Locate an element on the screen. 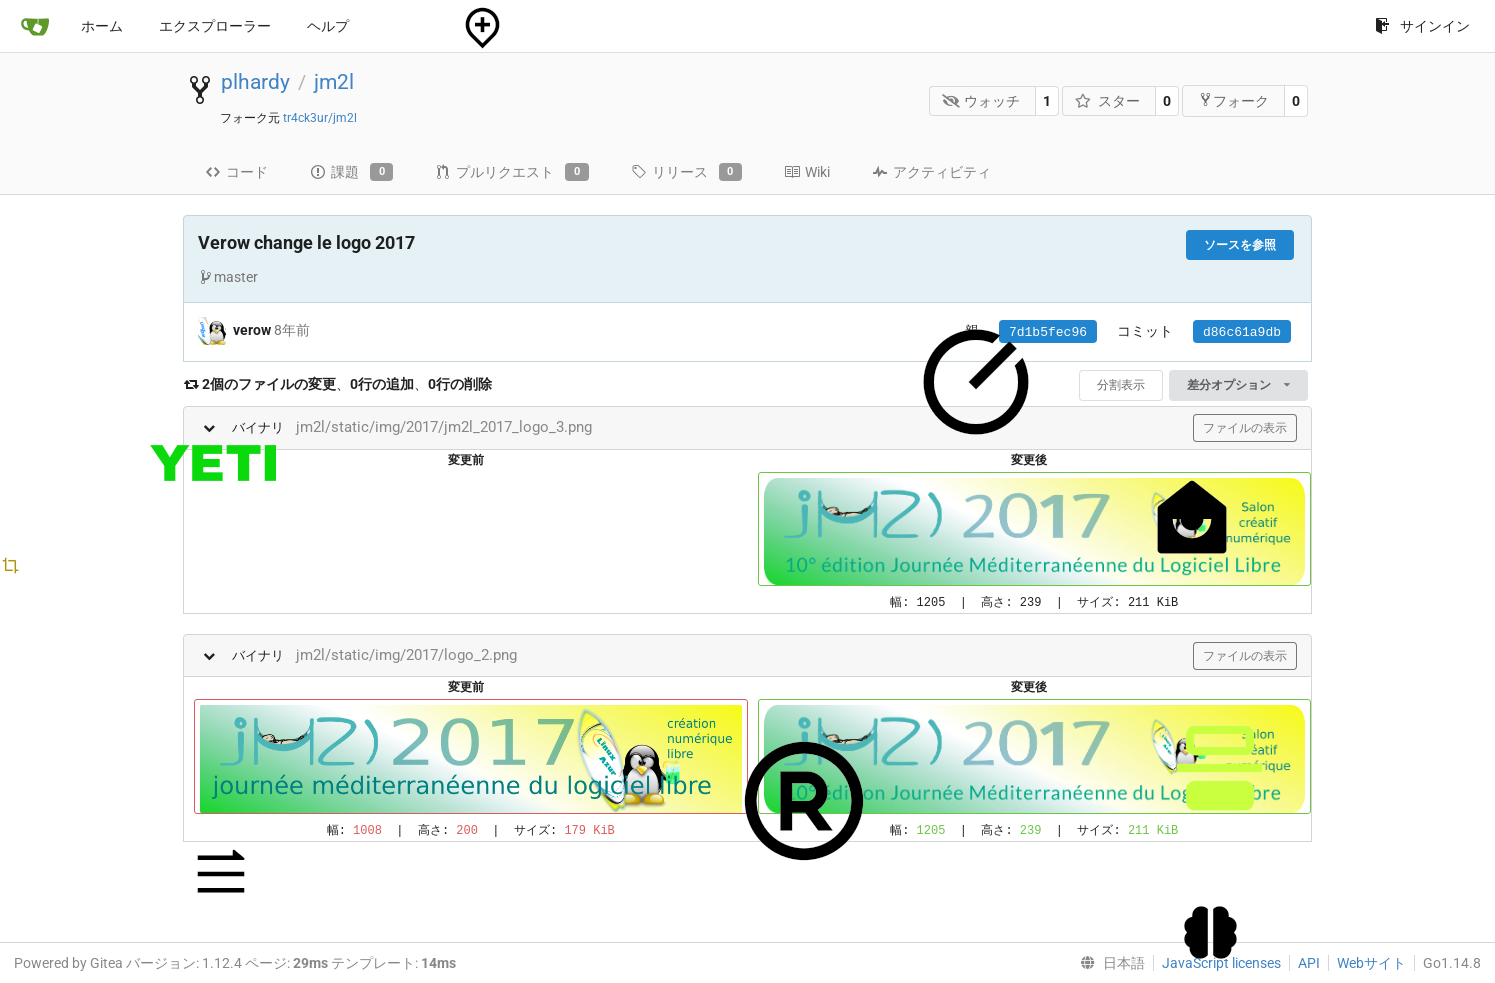 Image resolution: width=1495 pixels, height=983 pixels. YETI brand logo is located at coordinates (213, 463).